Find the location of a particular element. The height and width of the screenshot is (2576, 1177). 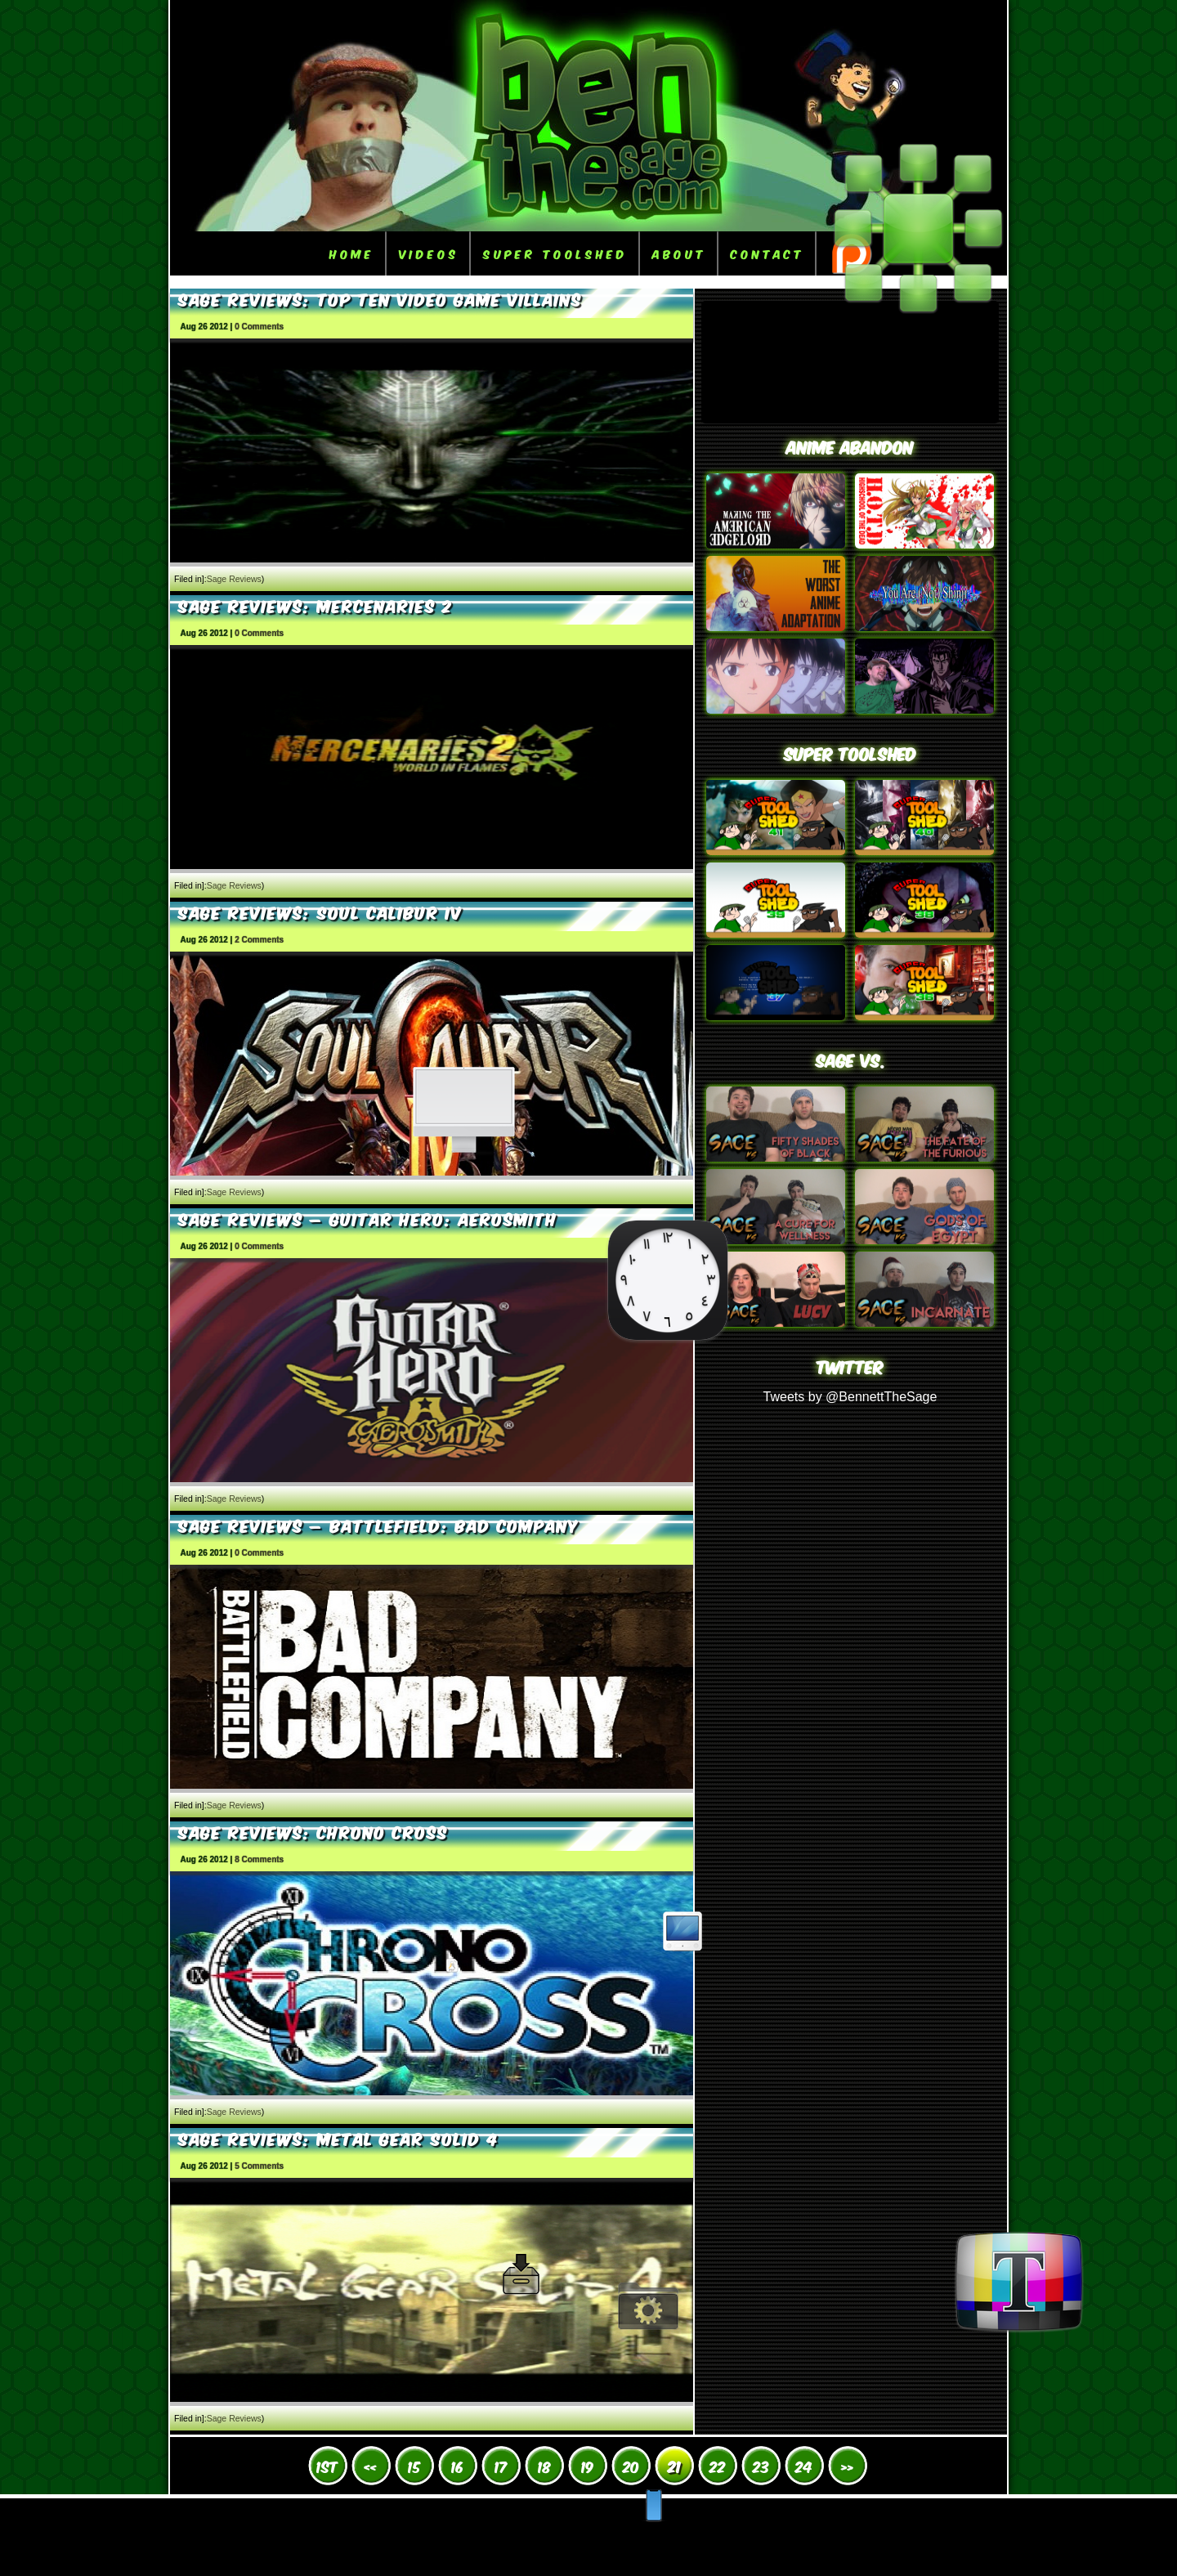

access your dropbox folder in the sidebar is located at coordinates (521, 2274).